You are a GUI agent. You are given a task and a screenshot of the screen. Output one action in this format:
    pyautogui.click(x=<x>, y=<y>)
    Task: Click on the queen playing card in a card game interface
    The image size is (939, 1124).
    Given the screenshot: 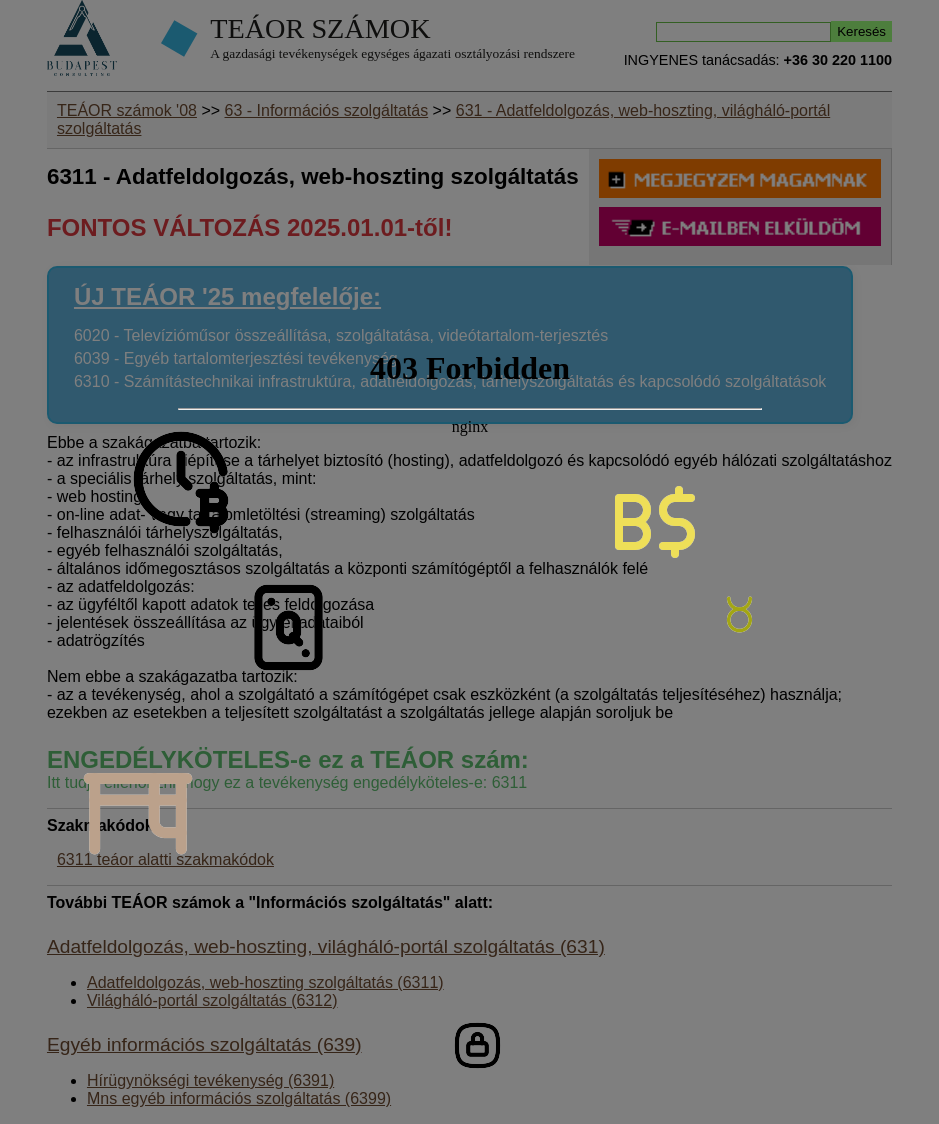 What is the action you would take?
    pyautogui.click(x=288, y=627)
    